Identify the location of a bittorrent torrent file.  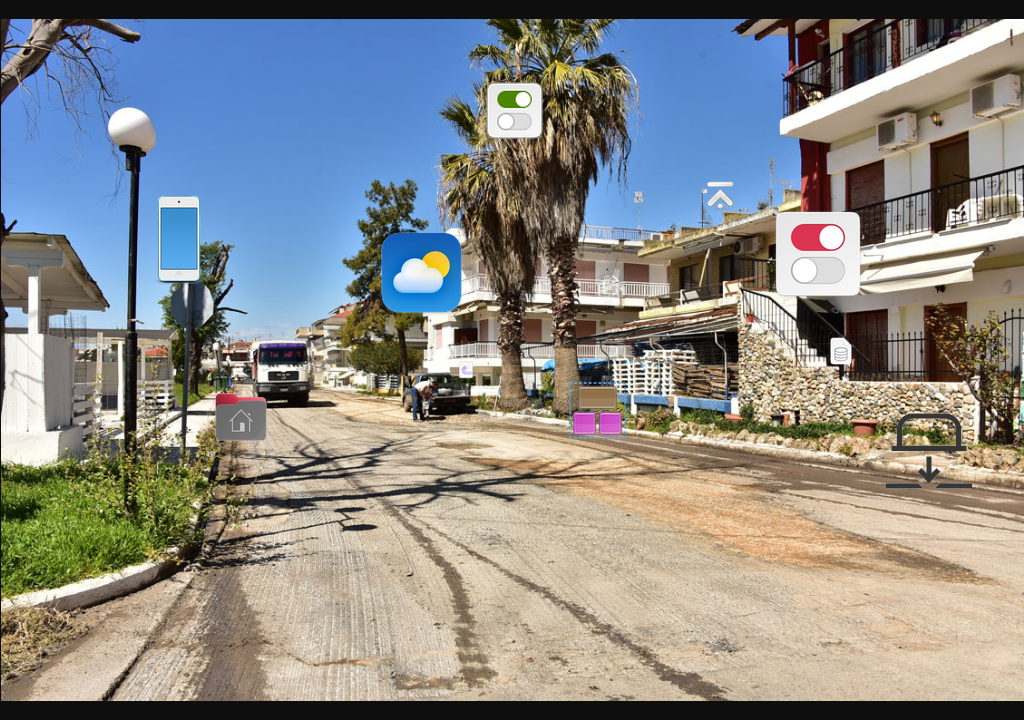
(466, 370).